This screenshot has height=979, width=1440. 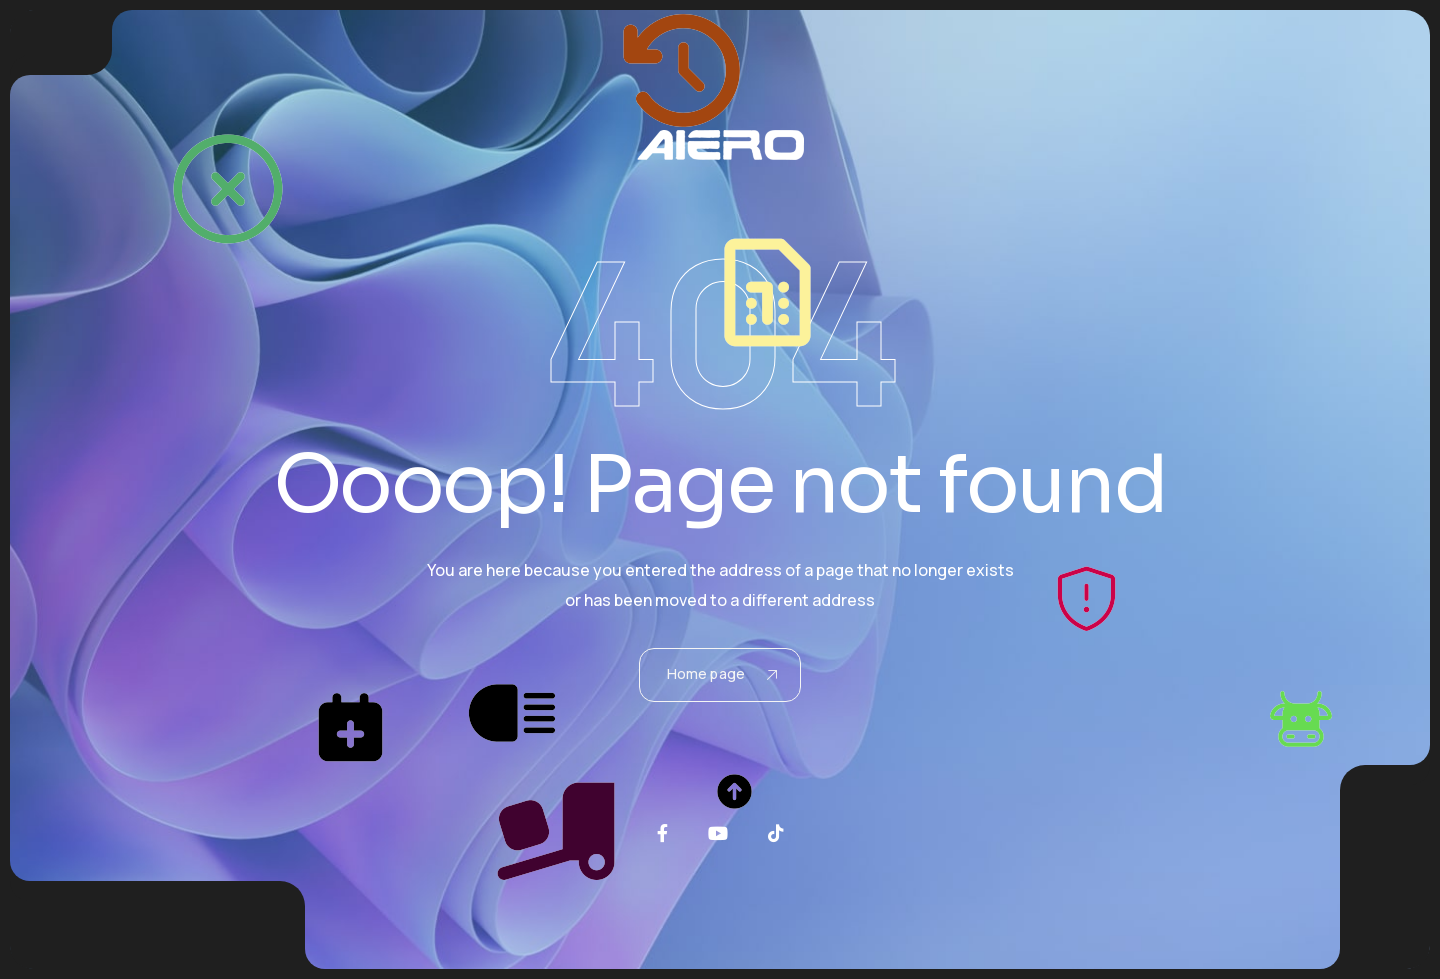 I want to click on view security alert or warning, so click(x=1086, y=599).